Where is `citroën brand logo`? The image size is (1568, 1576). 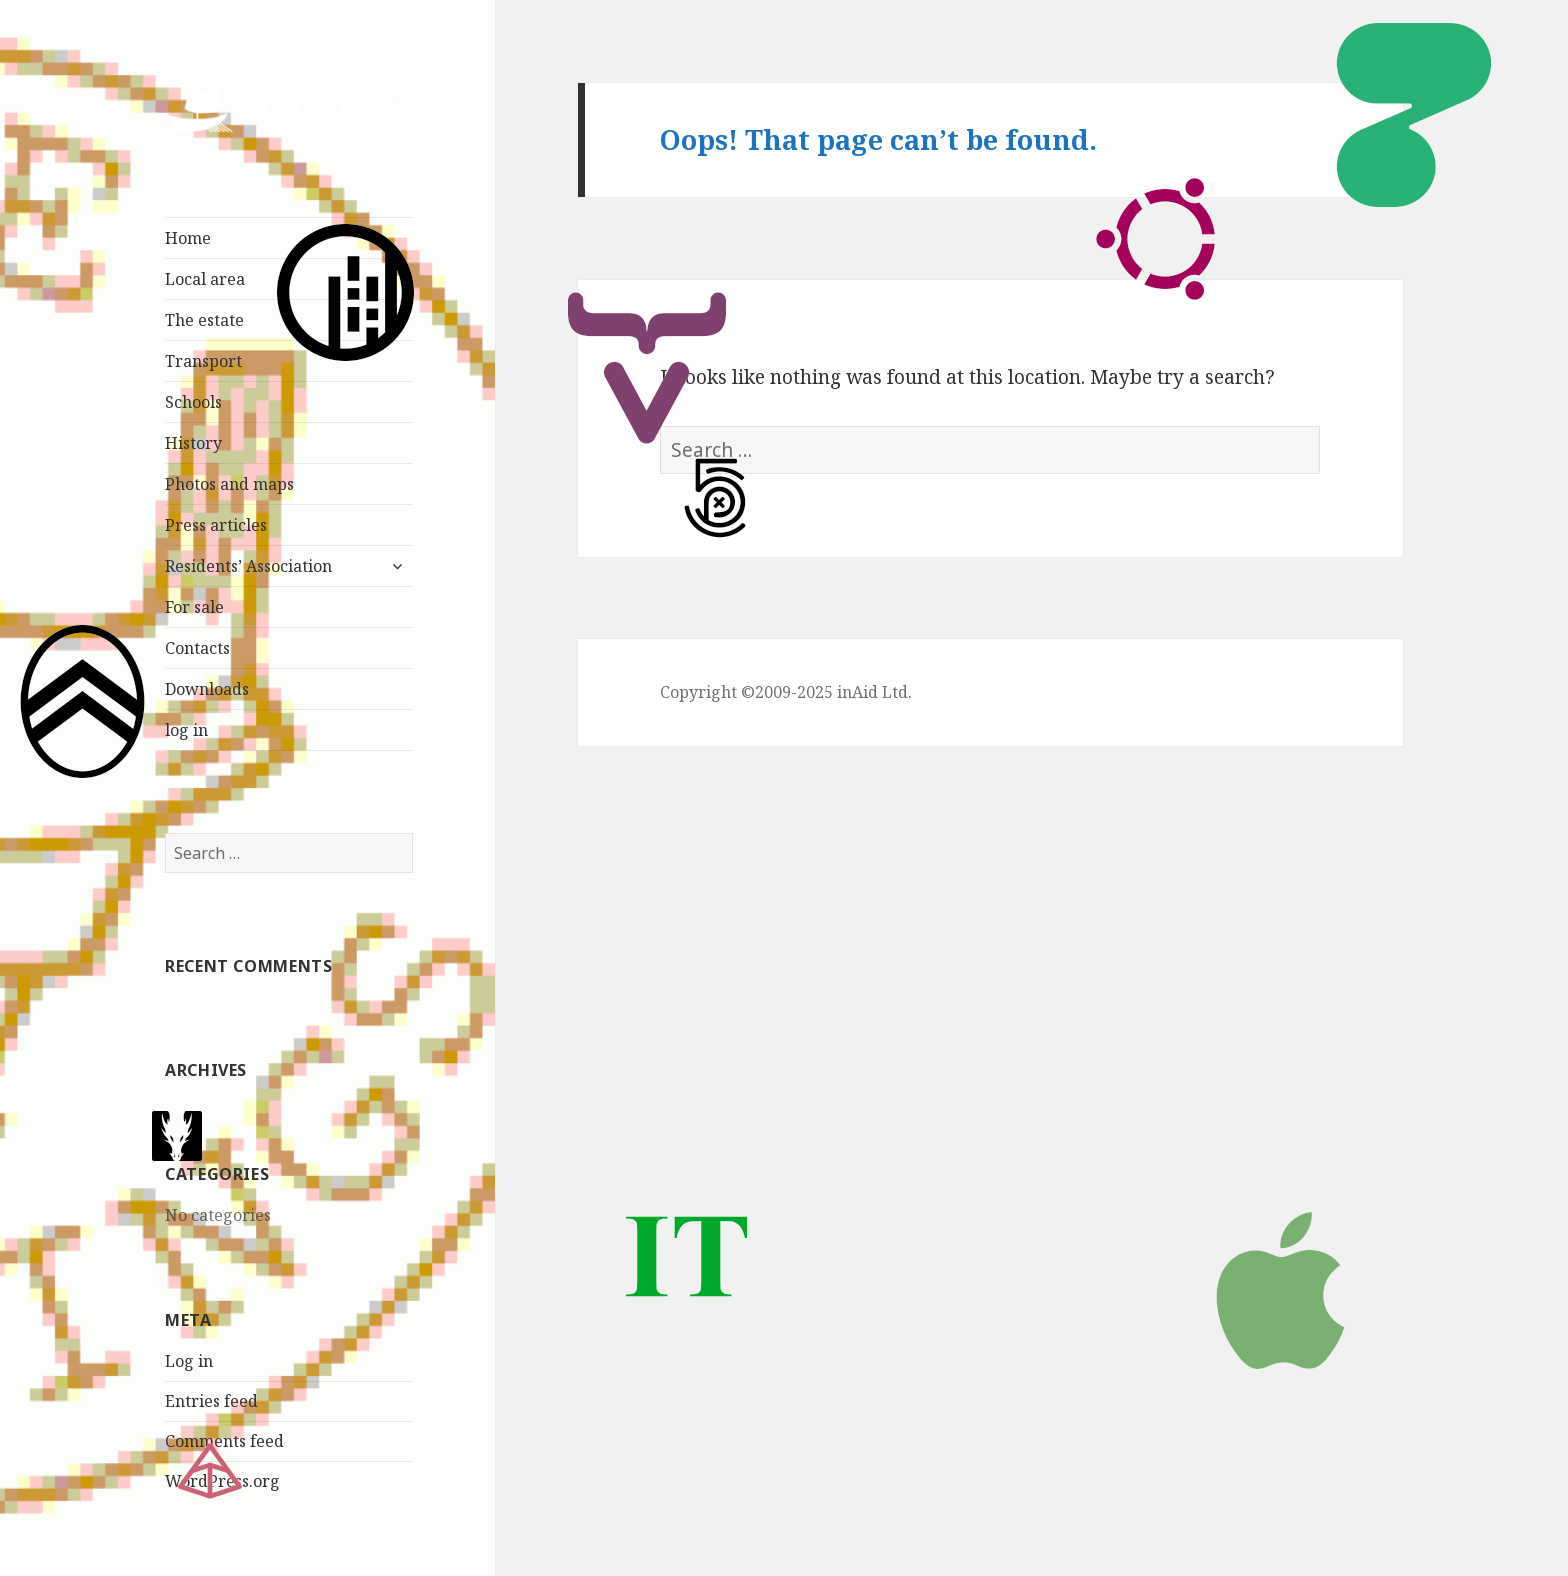
citroën brand logo is located at coordinates (82, 701).